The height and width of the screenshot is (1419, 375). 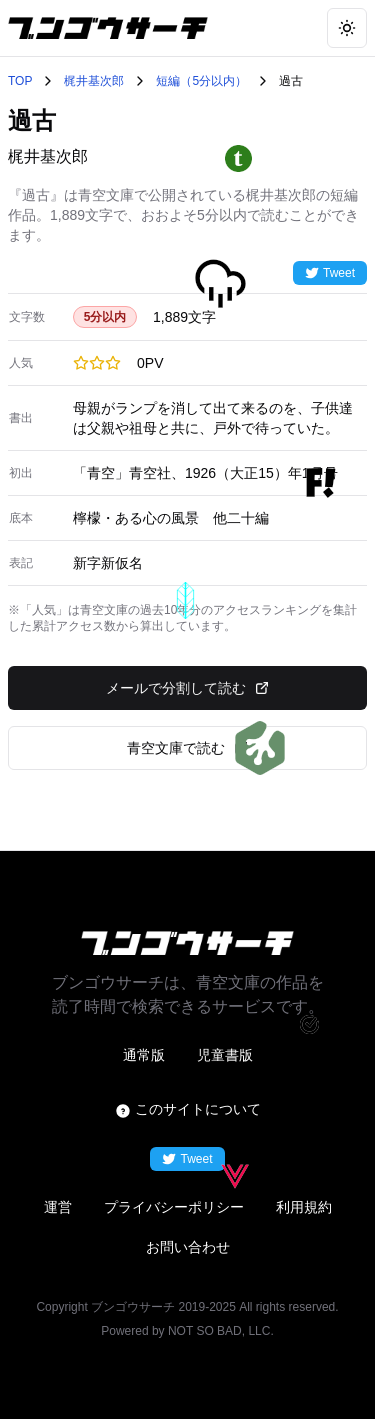 I want to click on link to Treehouse learning platform, so click(x=260, y=748).